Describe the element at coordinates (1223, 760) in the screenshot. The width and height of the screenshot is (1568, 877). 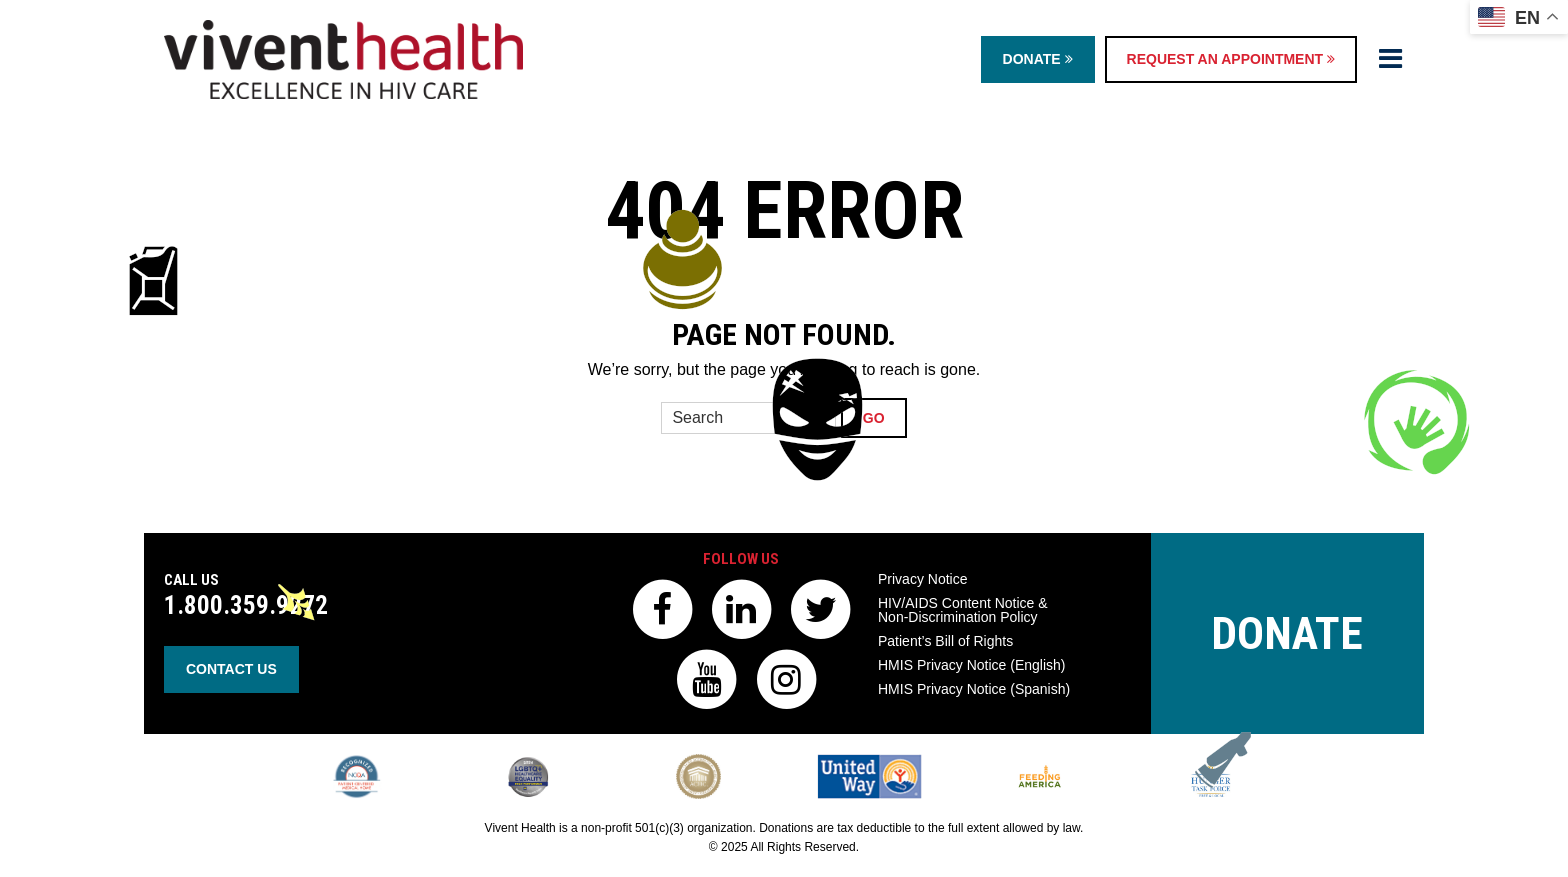
I see `select or equip weapon attachment` at that location.